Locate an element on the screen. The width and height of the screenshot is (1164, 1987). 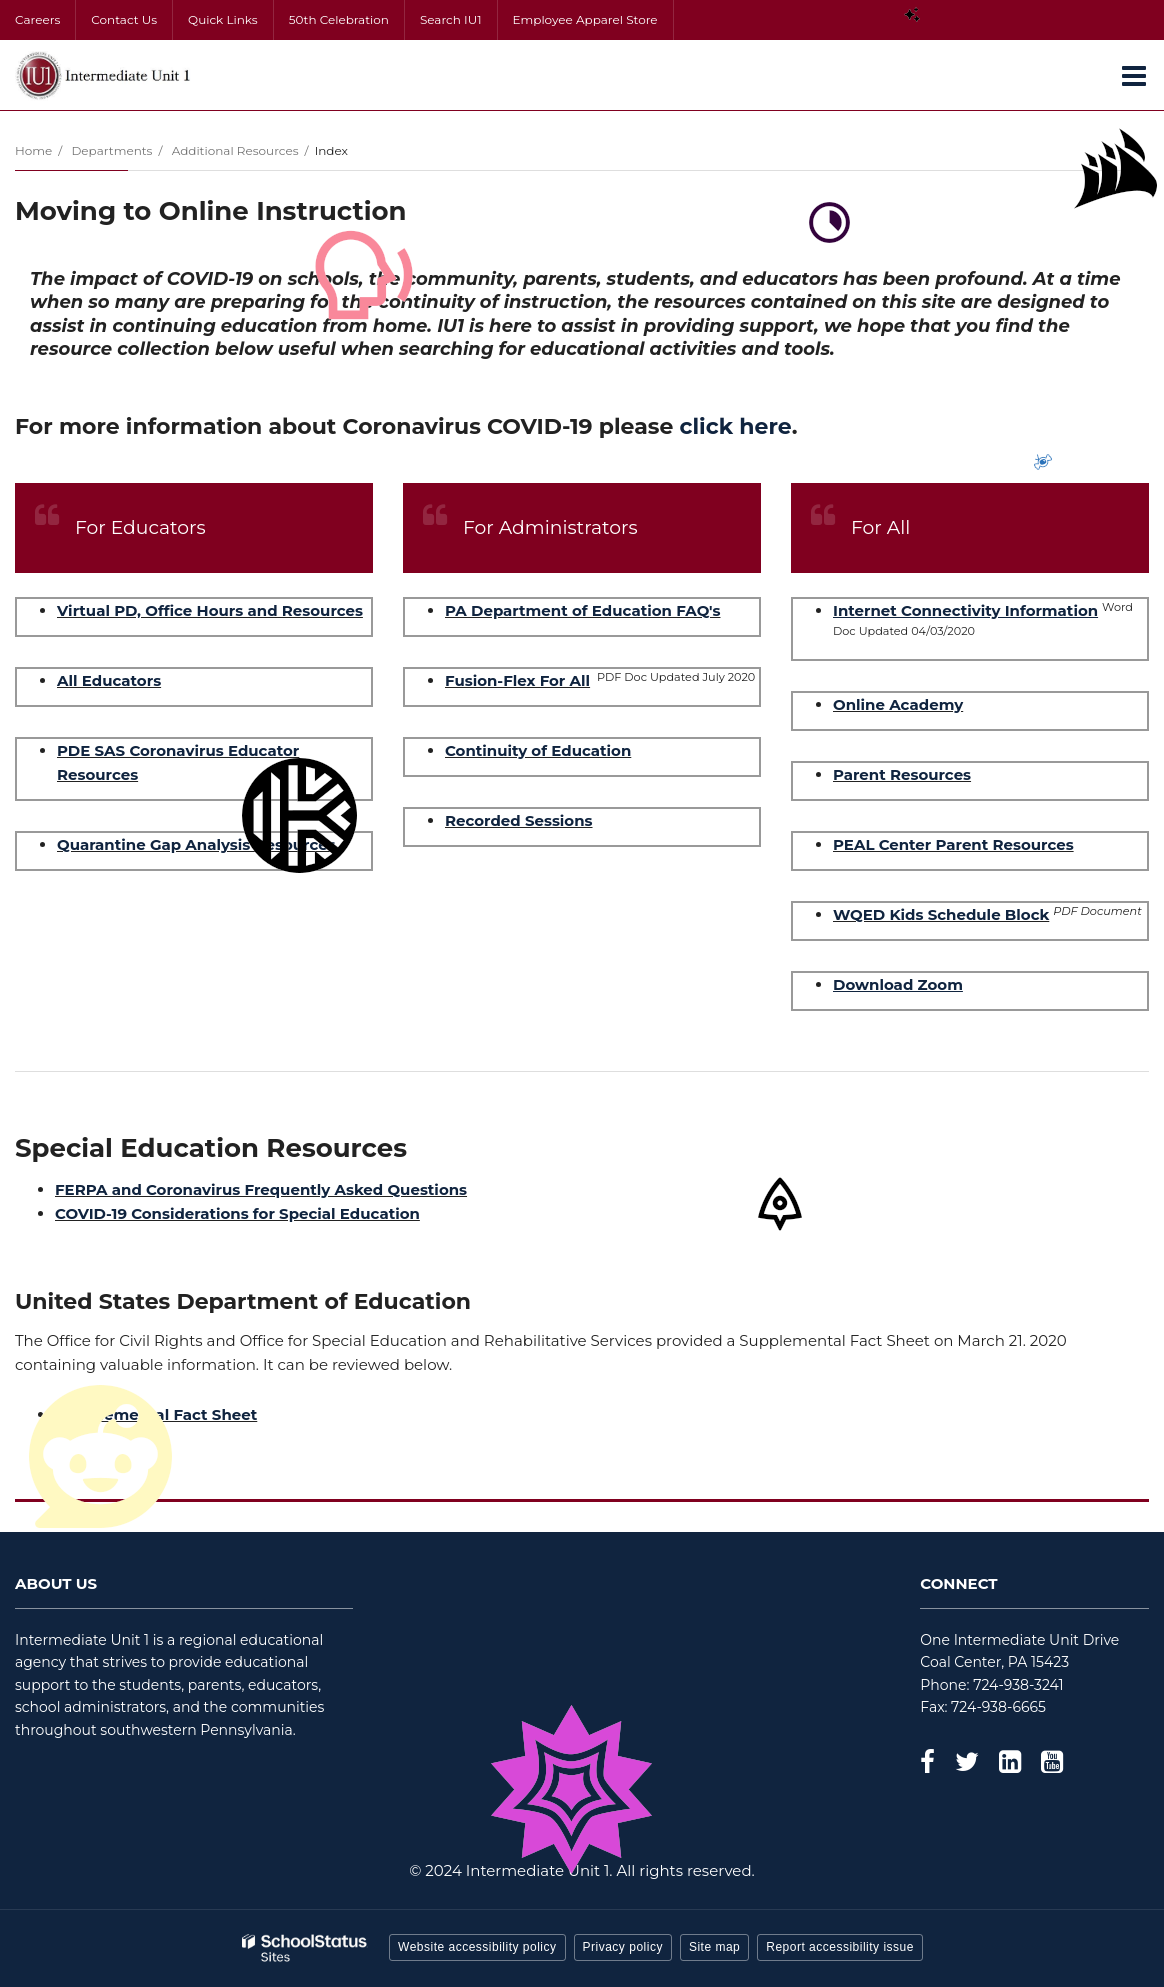
activate text-to-speech is located at coordinates (364, 275).